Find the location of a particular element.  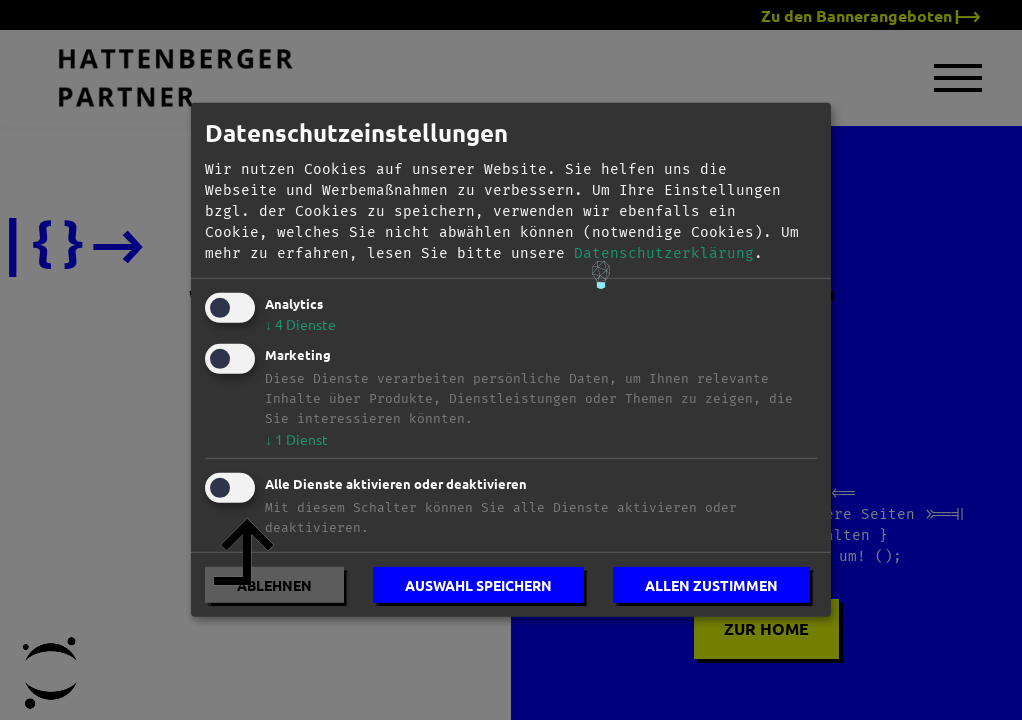

open the minds social network app is located at coordinates (601, 275).